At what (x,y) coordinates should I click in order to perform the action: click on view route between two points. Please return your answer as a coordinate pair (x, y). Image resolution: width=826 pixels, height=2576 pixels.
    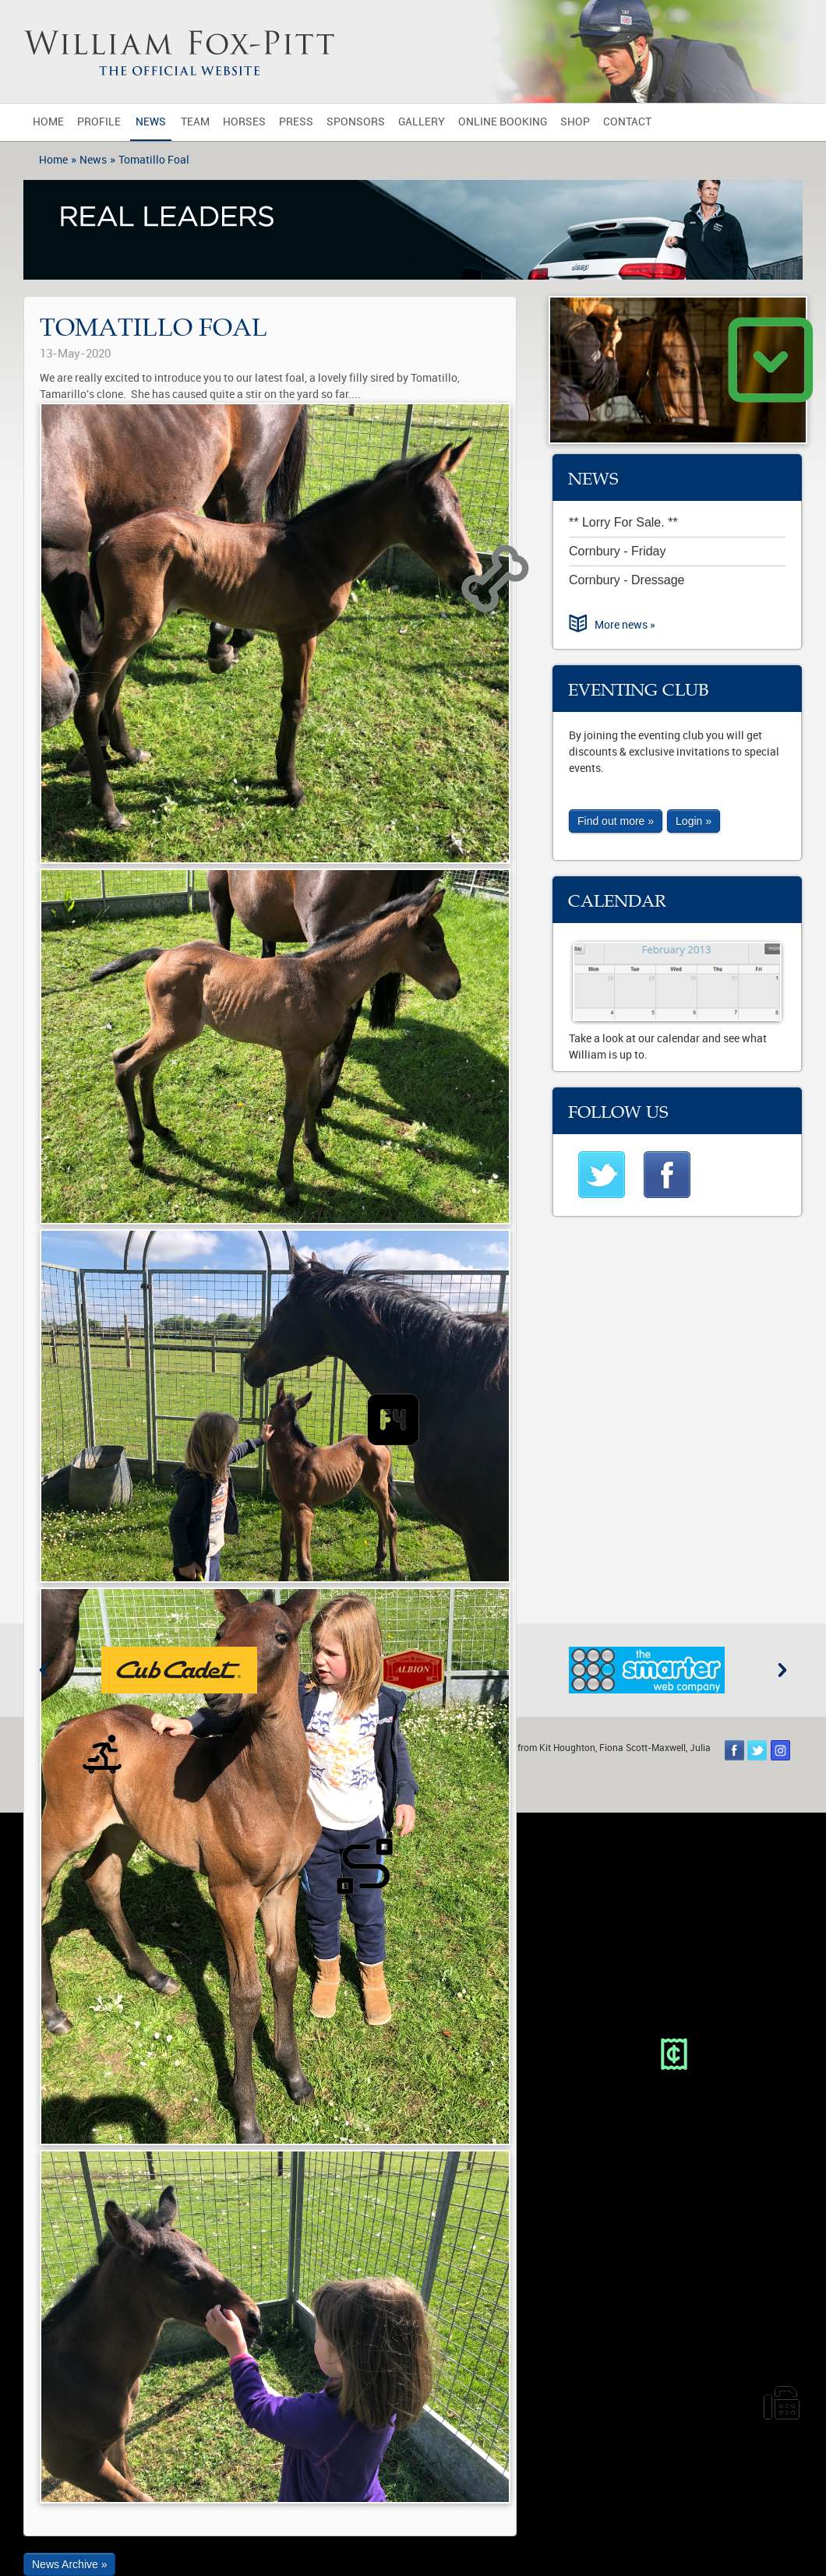
    Looking at the image, I should click on (365, 1866).